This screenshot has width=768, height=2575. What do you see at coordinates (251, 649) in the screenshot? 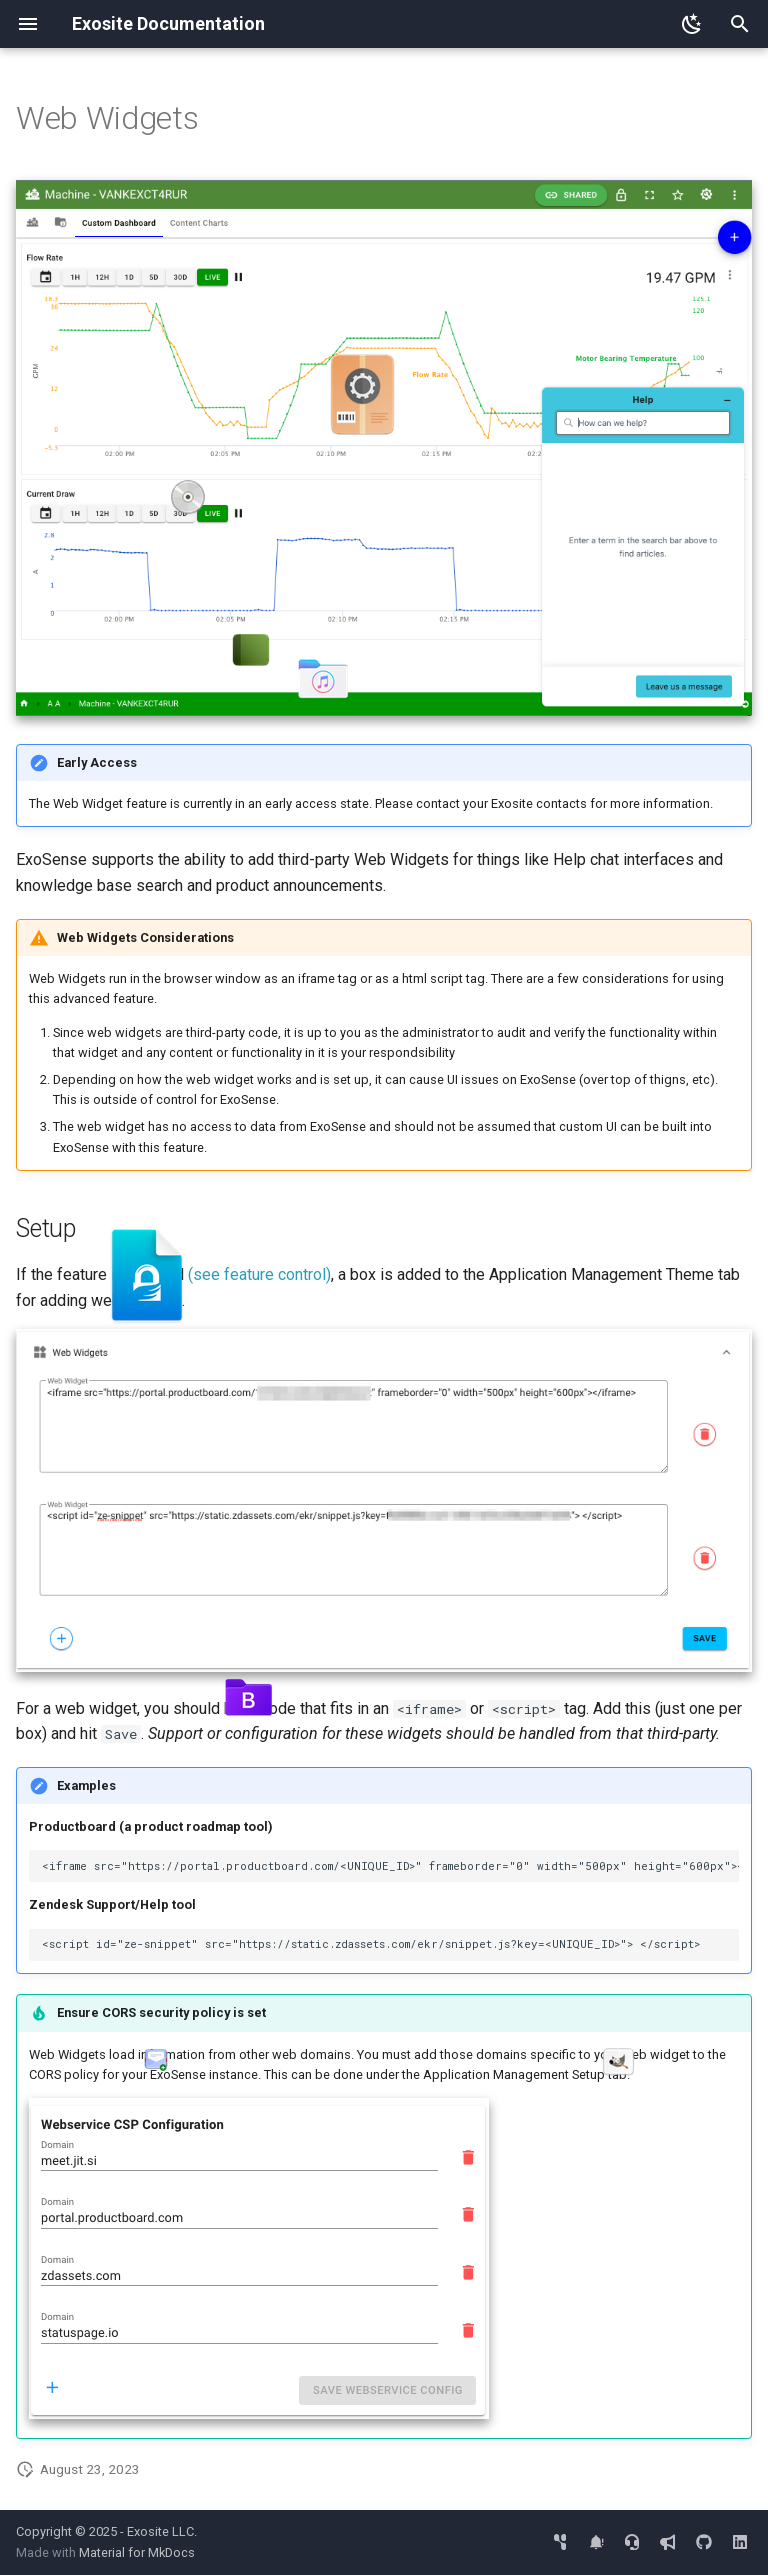
I see `access your desktop folder` at bounding box center [251, 649].